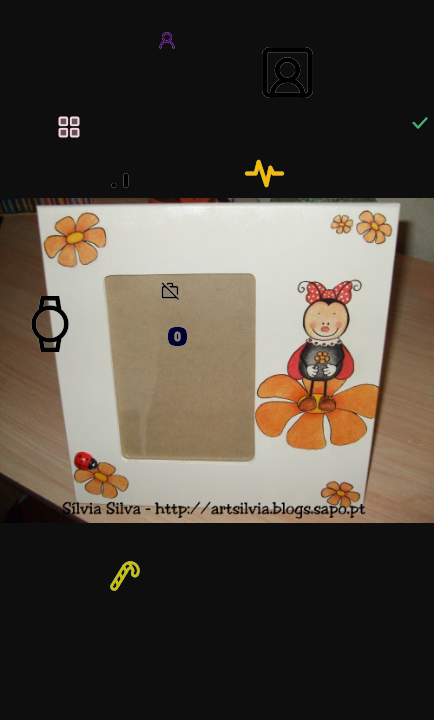  I want to click on view health or fitness activity, so click(264, 173).